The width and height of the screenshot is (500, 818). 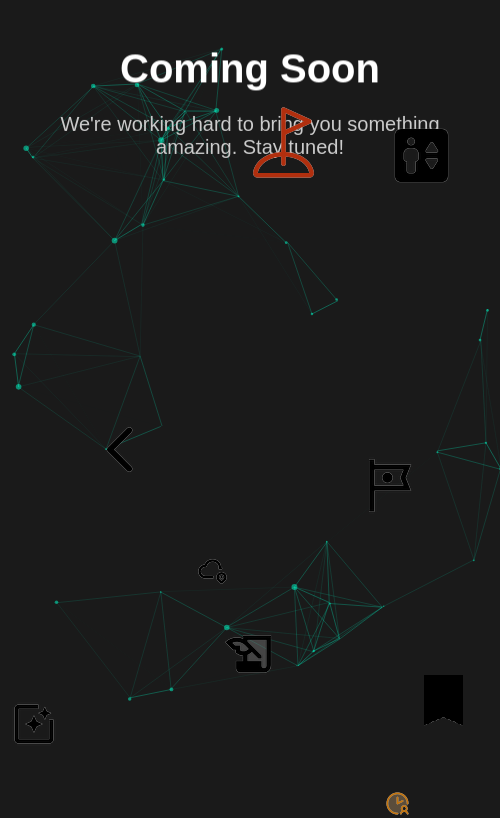 I want to click on start a guided tour or walkthrough, so click(x=387, y=485).